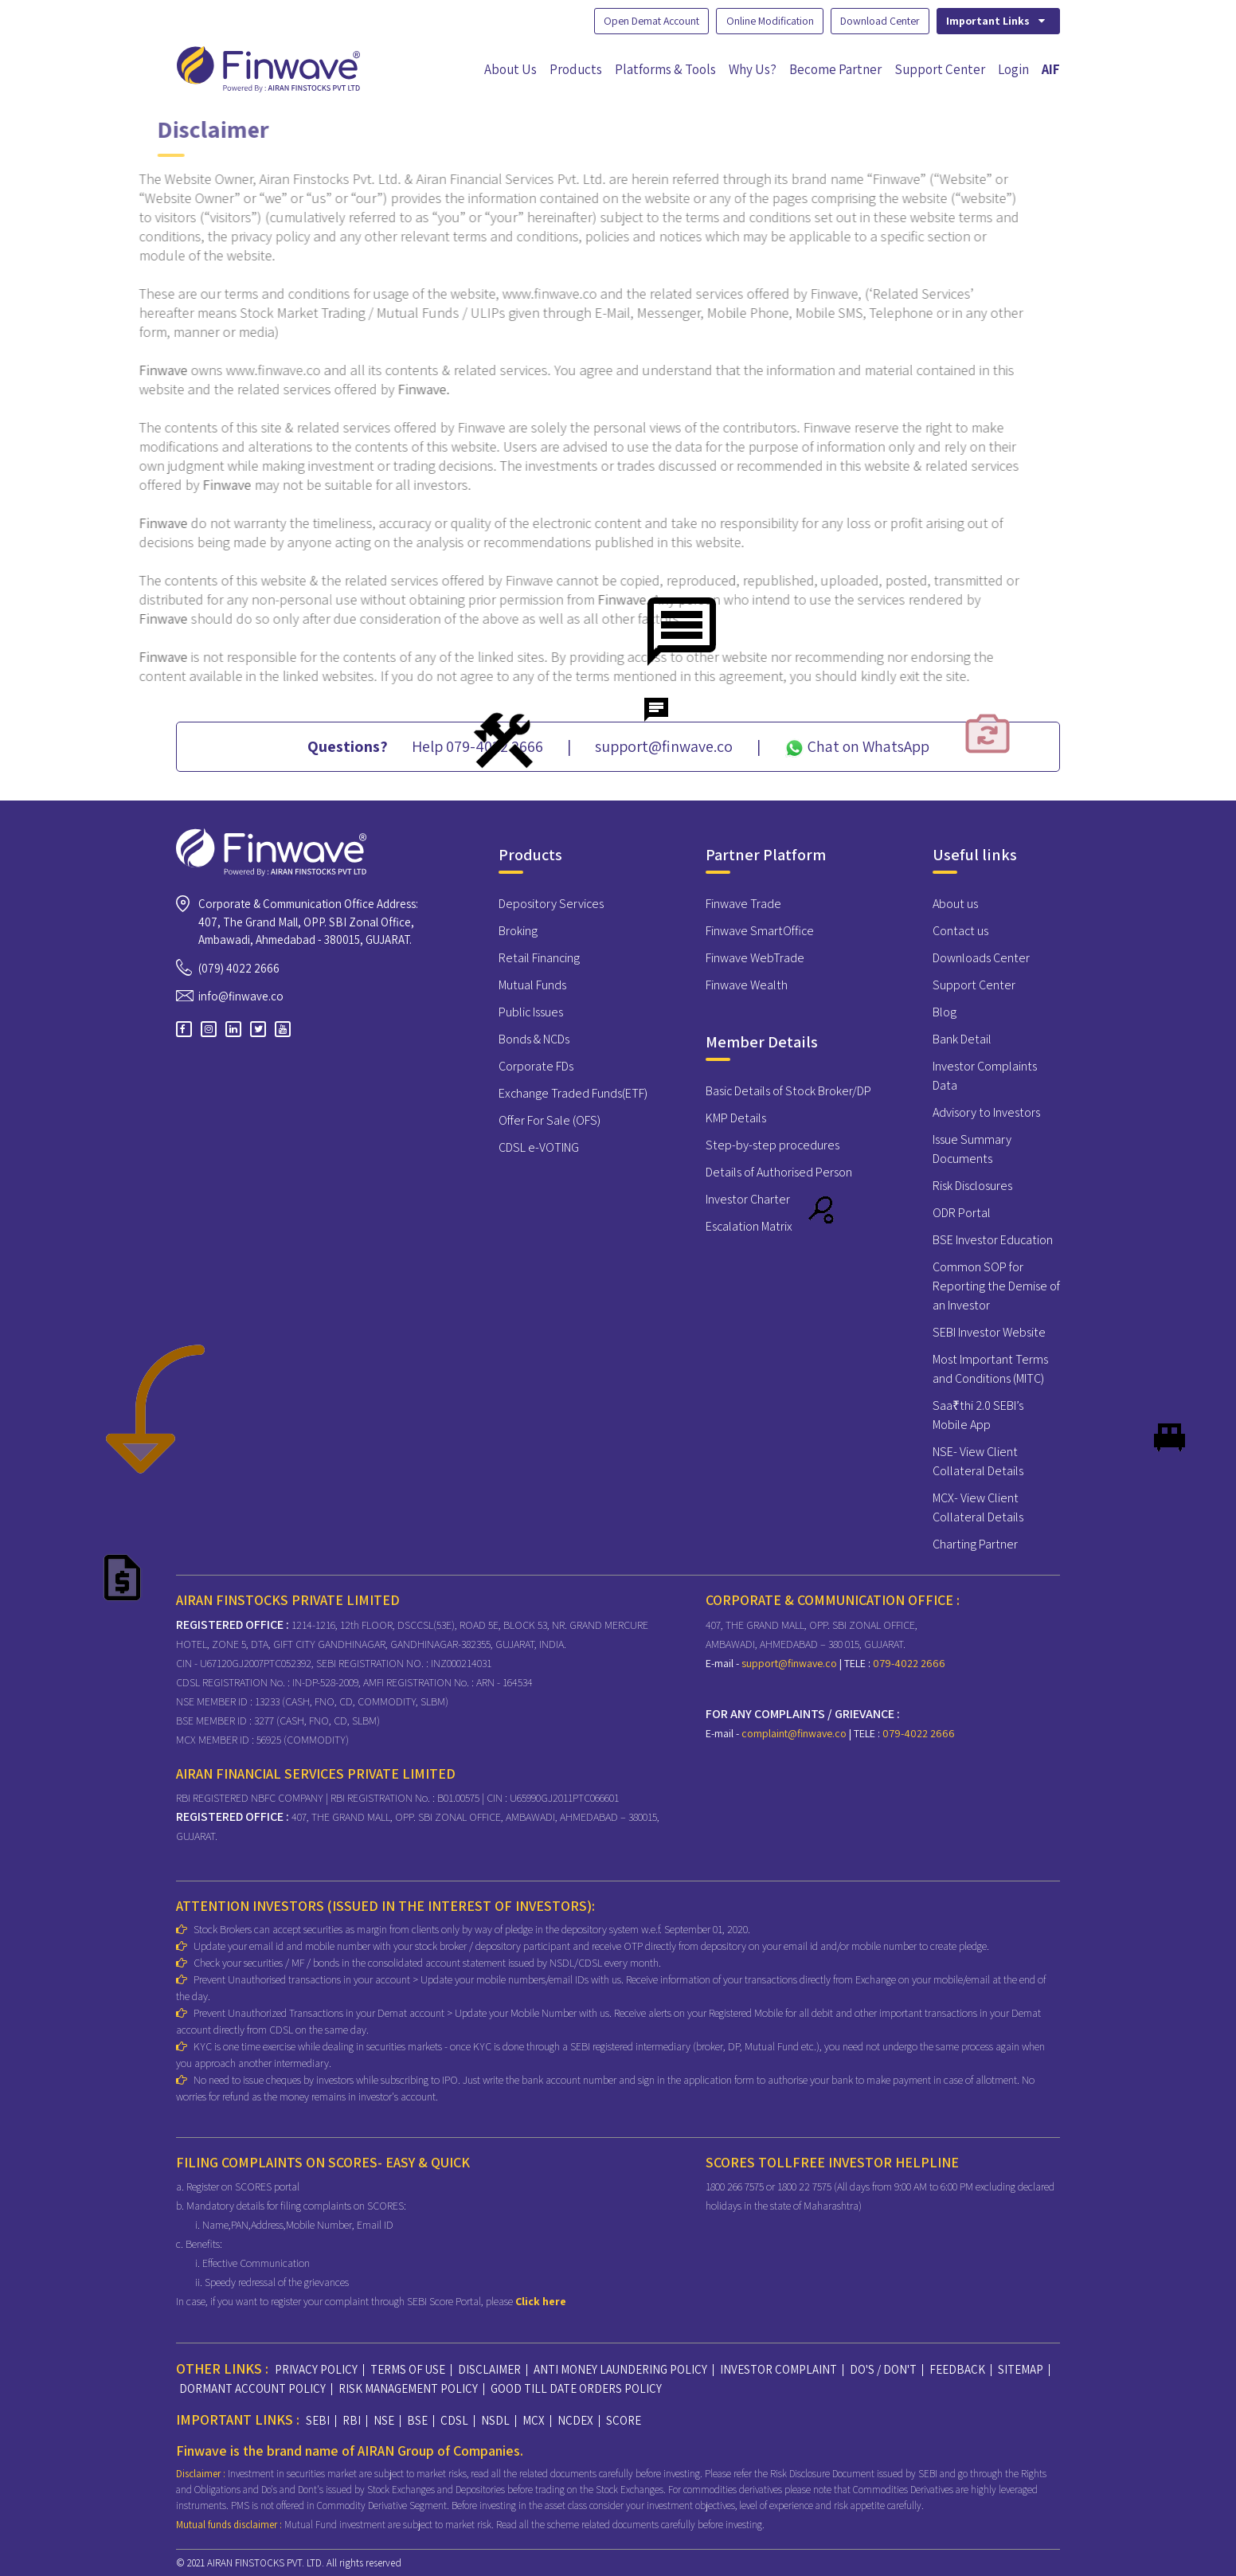  Describe the element at coordinates (682, 632) in the screenshot. I see `open messages or chat` at that location.